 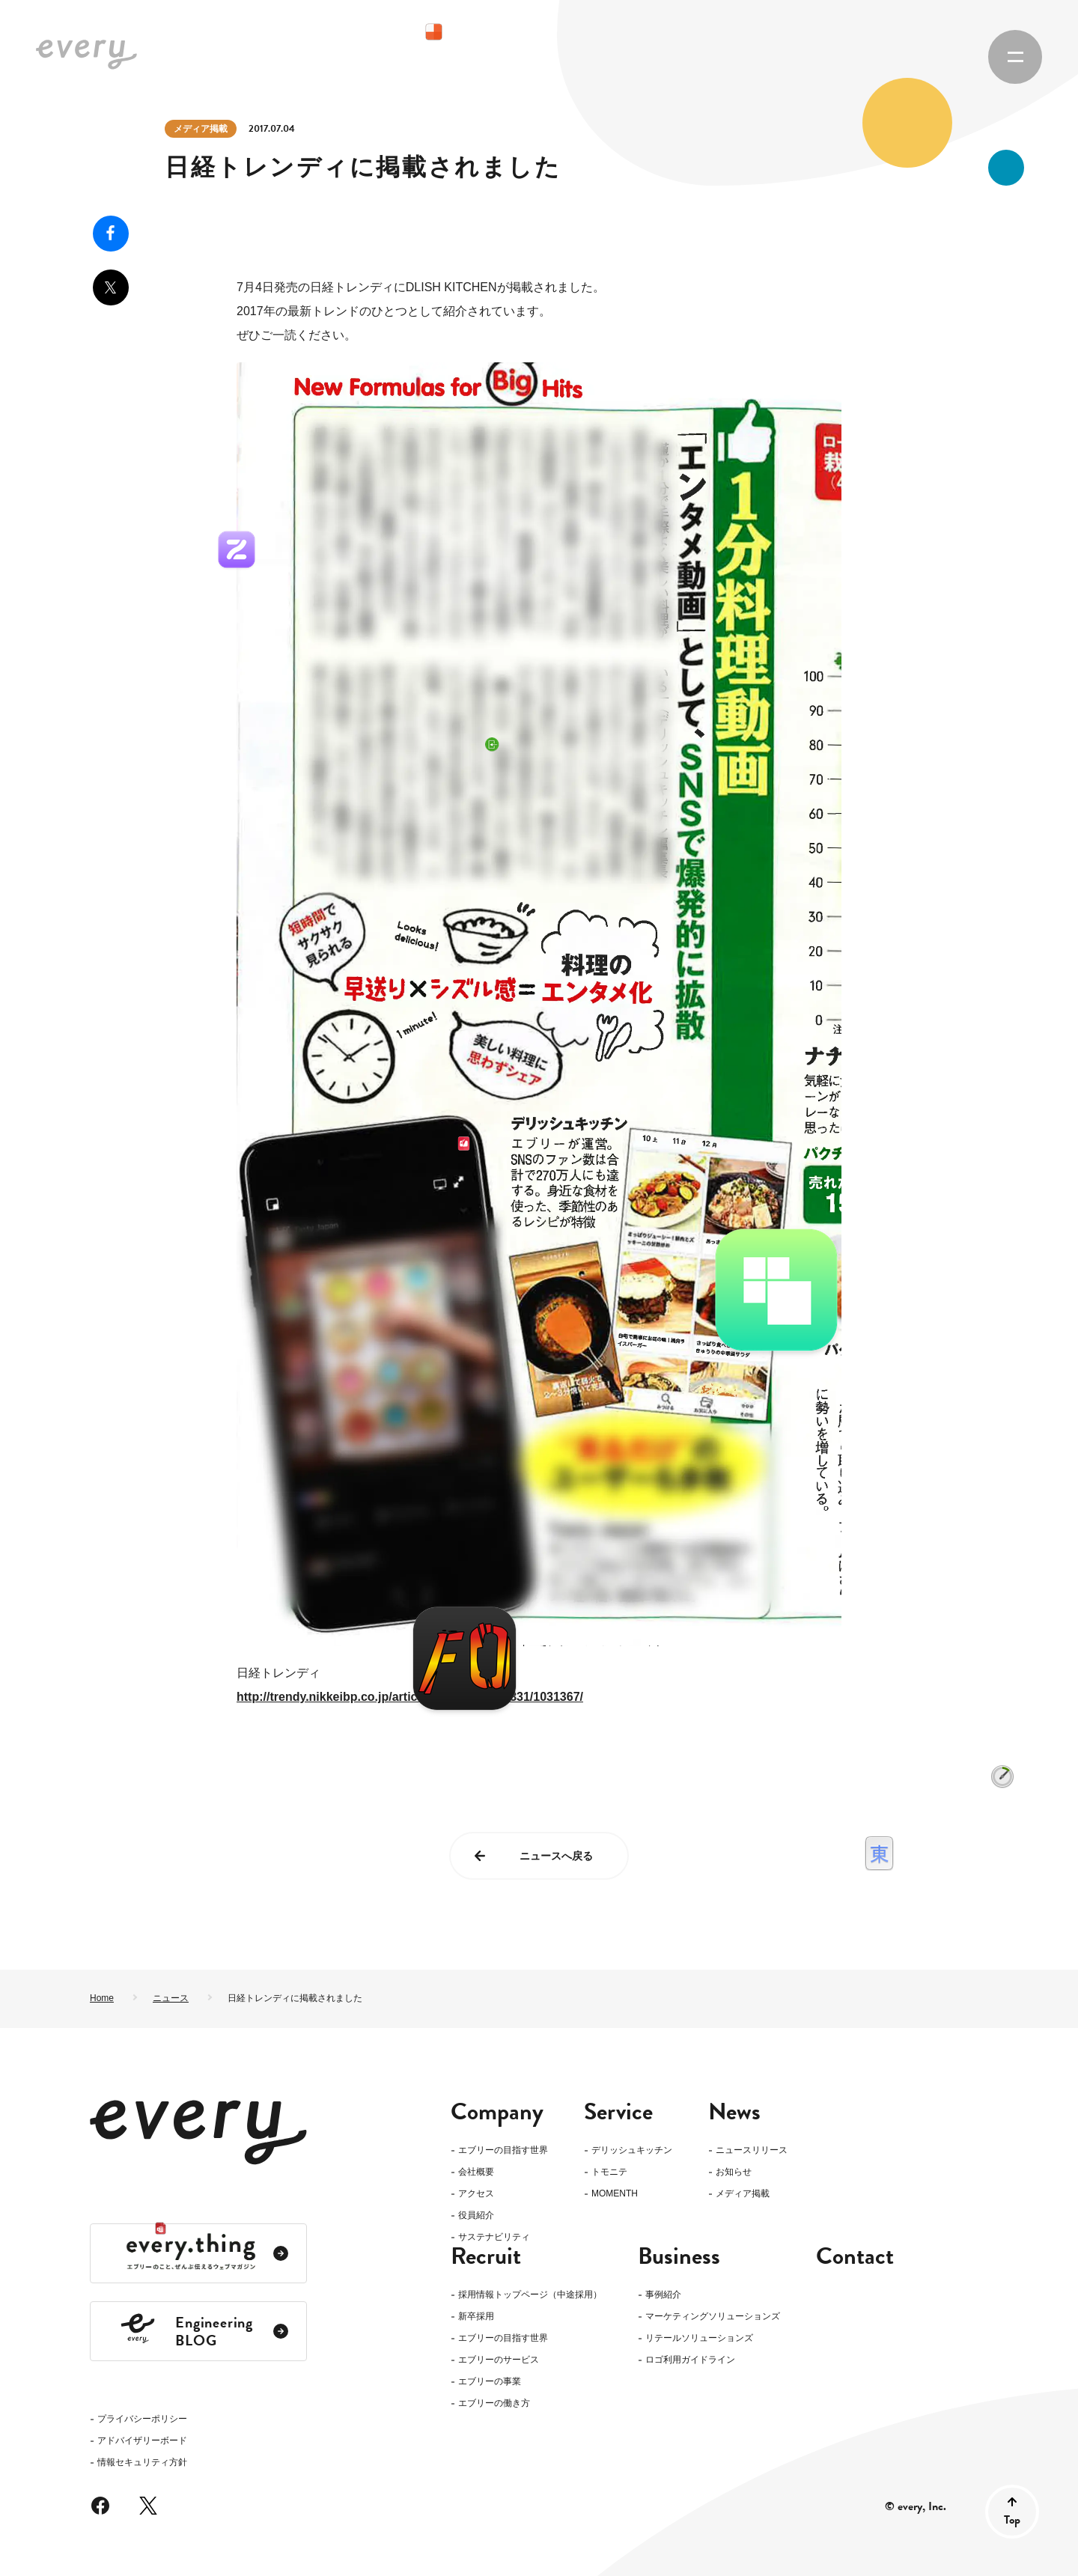 I want to click on open window tiling and arrangement controls, so click(x=776, y=1290).